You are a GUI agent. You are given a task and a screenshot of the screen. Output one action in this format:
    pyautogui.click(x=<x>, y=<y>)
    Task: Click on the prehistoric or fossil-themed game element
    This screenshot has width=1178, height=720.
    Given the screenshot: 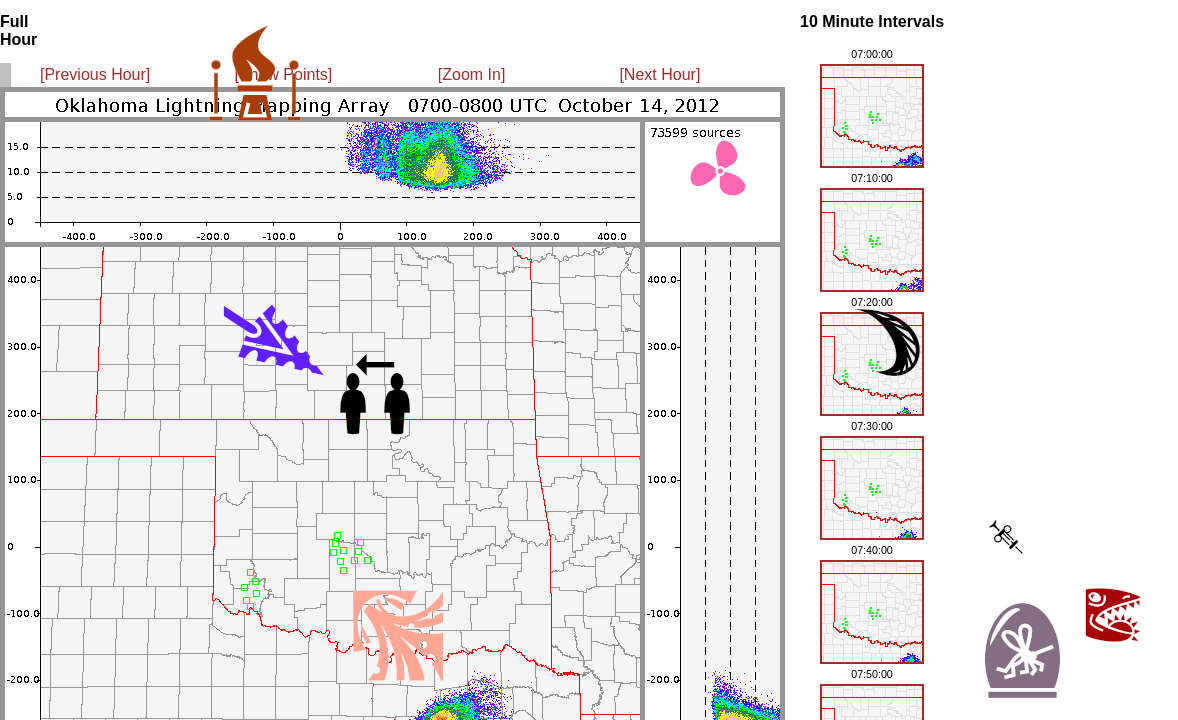 What is the action you would take?
    pyautogui.click(x=1022, y=650)
    